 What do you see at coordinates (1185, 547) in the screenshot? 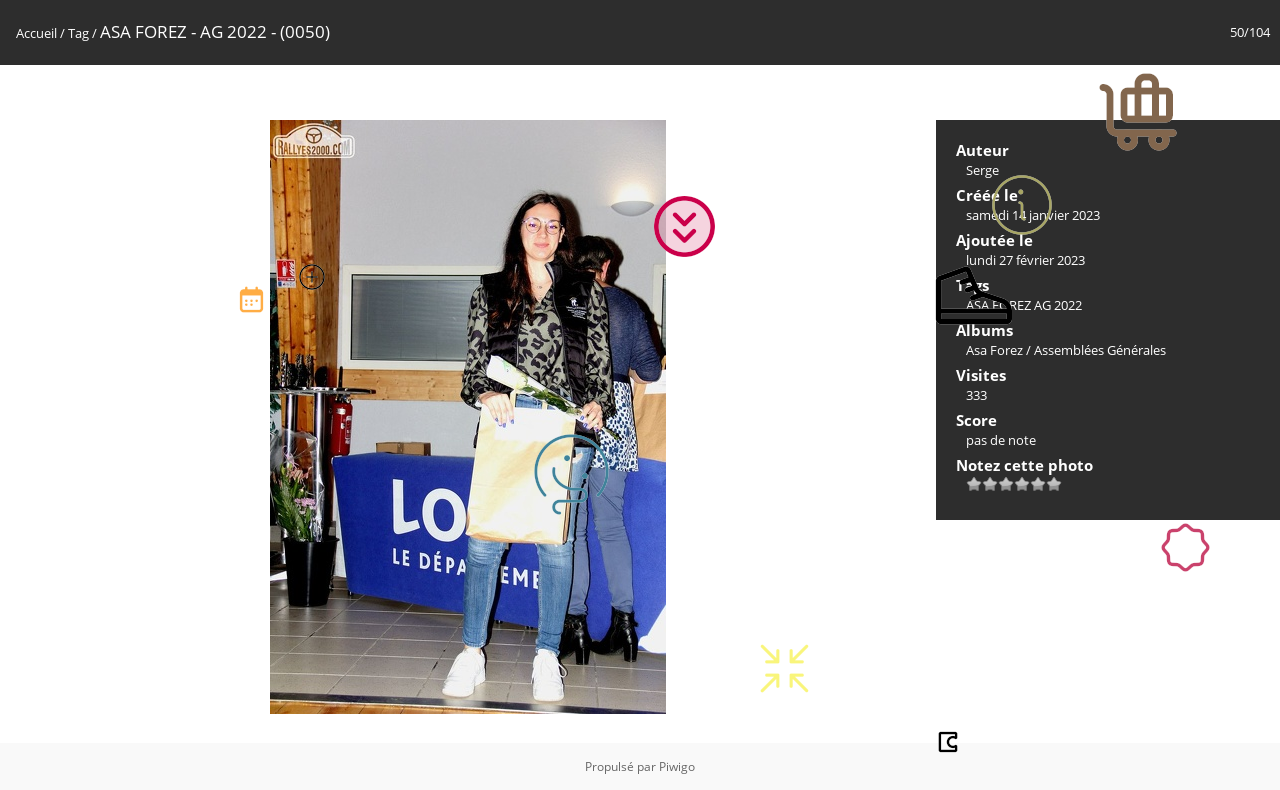
I see `indicates a verified or certified status` at bounding box center [1185, 547].